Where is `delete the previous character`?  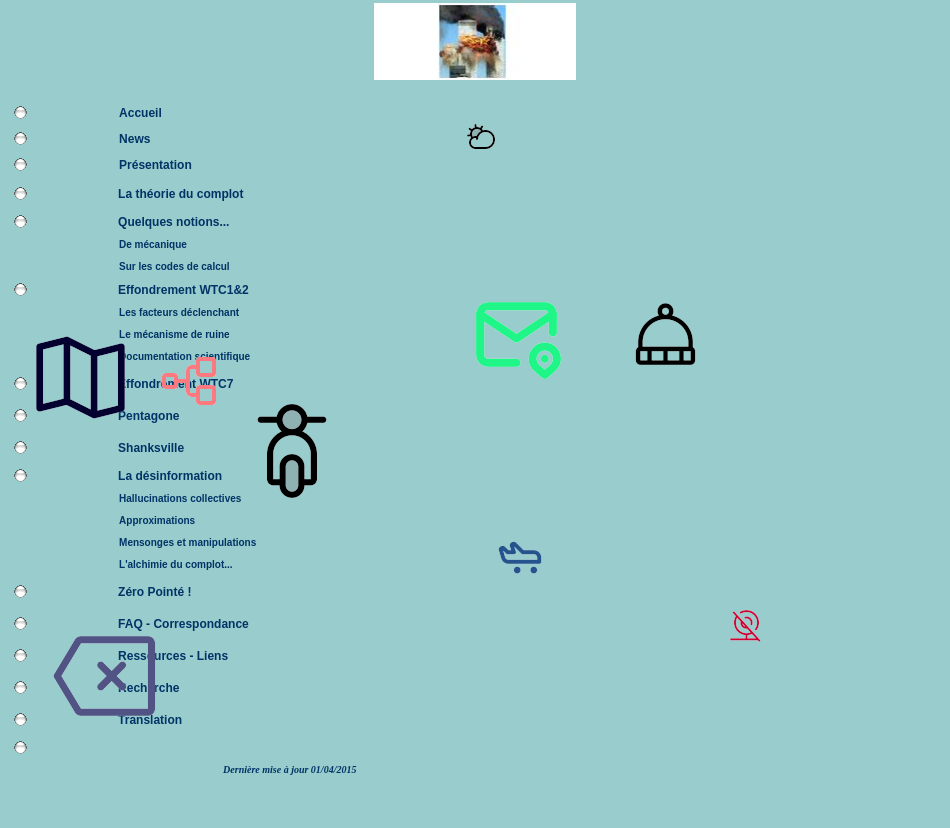
delete the previous character is located at coordinates (108, 676).